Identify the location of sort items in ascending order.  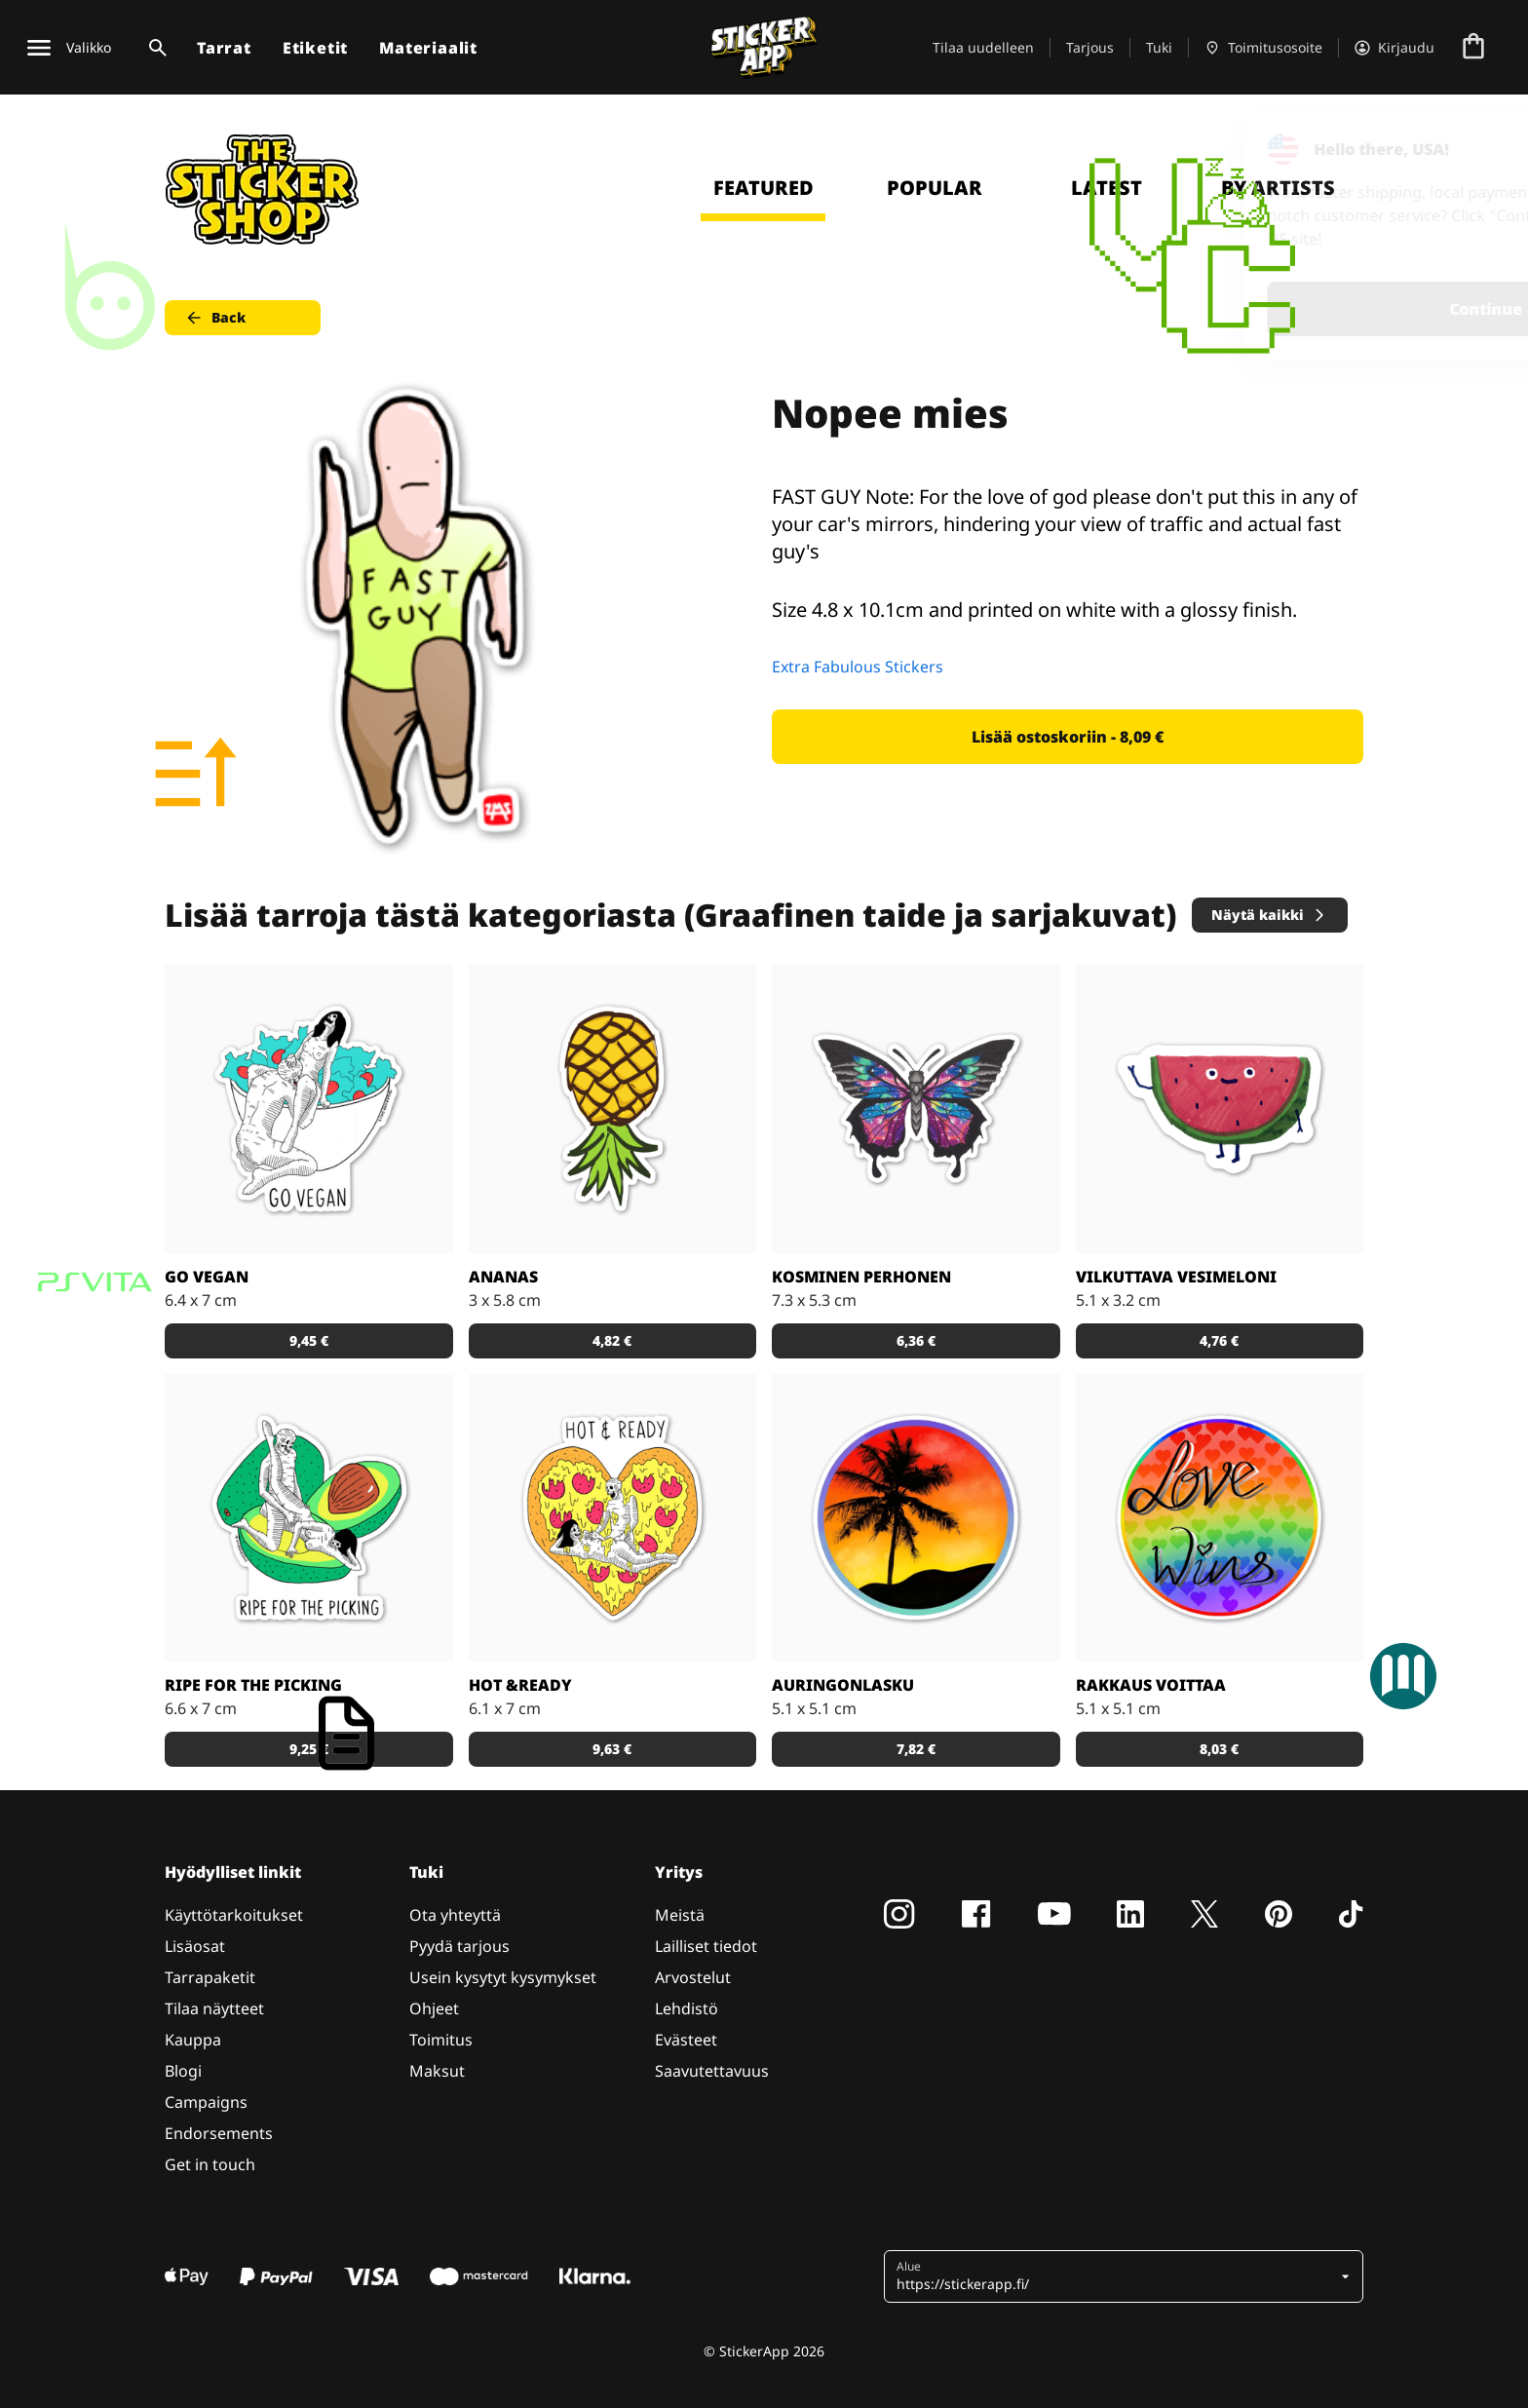
(192, 774).